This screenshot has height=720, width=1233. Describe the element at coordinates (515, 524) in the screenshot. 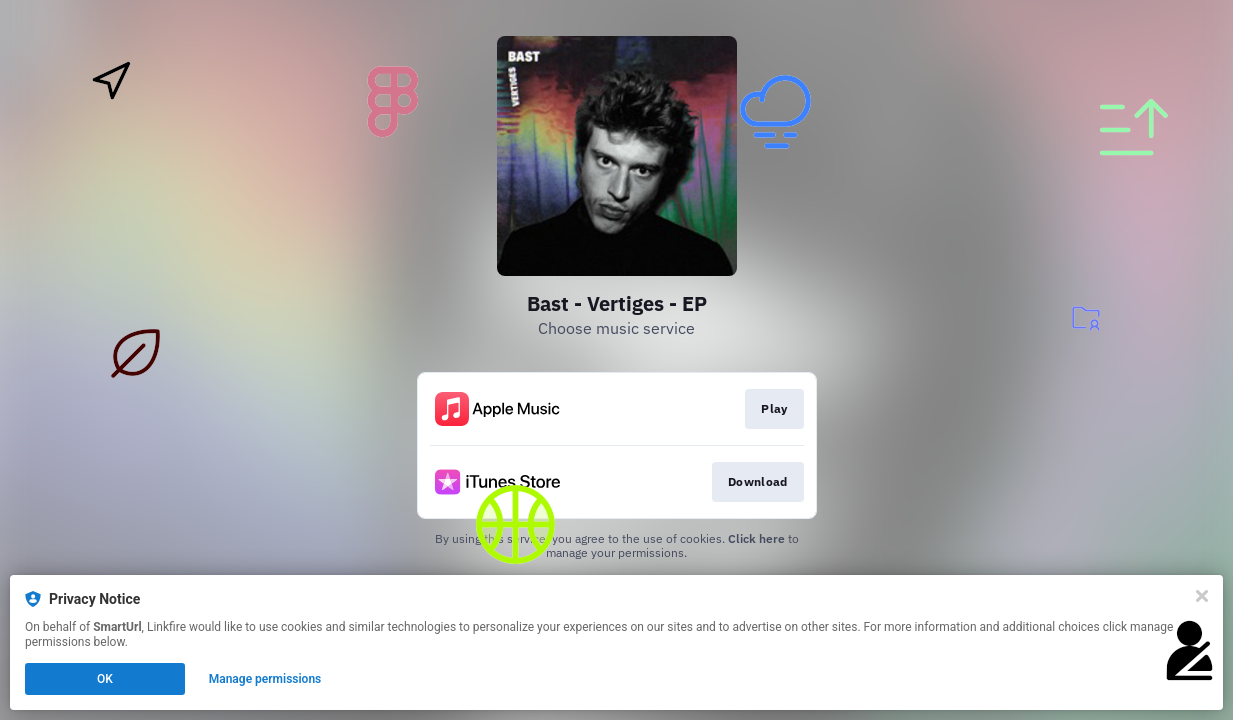

I see `access sports or basketball-related content` at that location.